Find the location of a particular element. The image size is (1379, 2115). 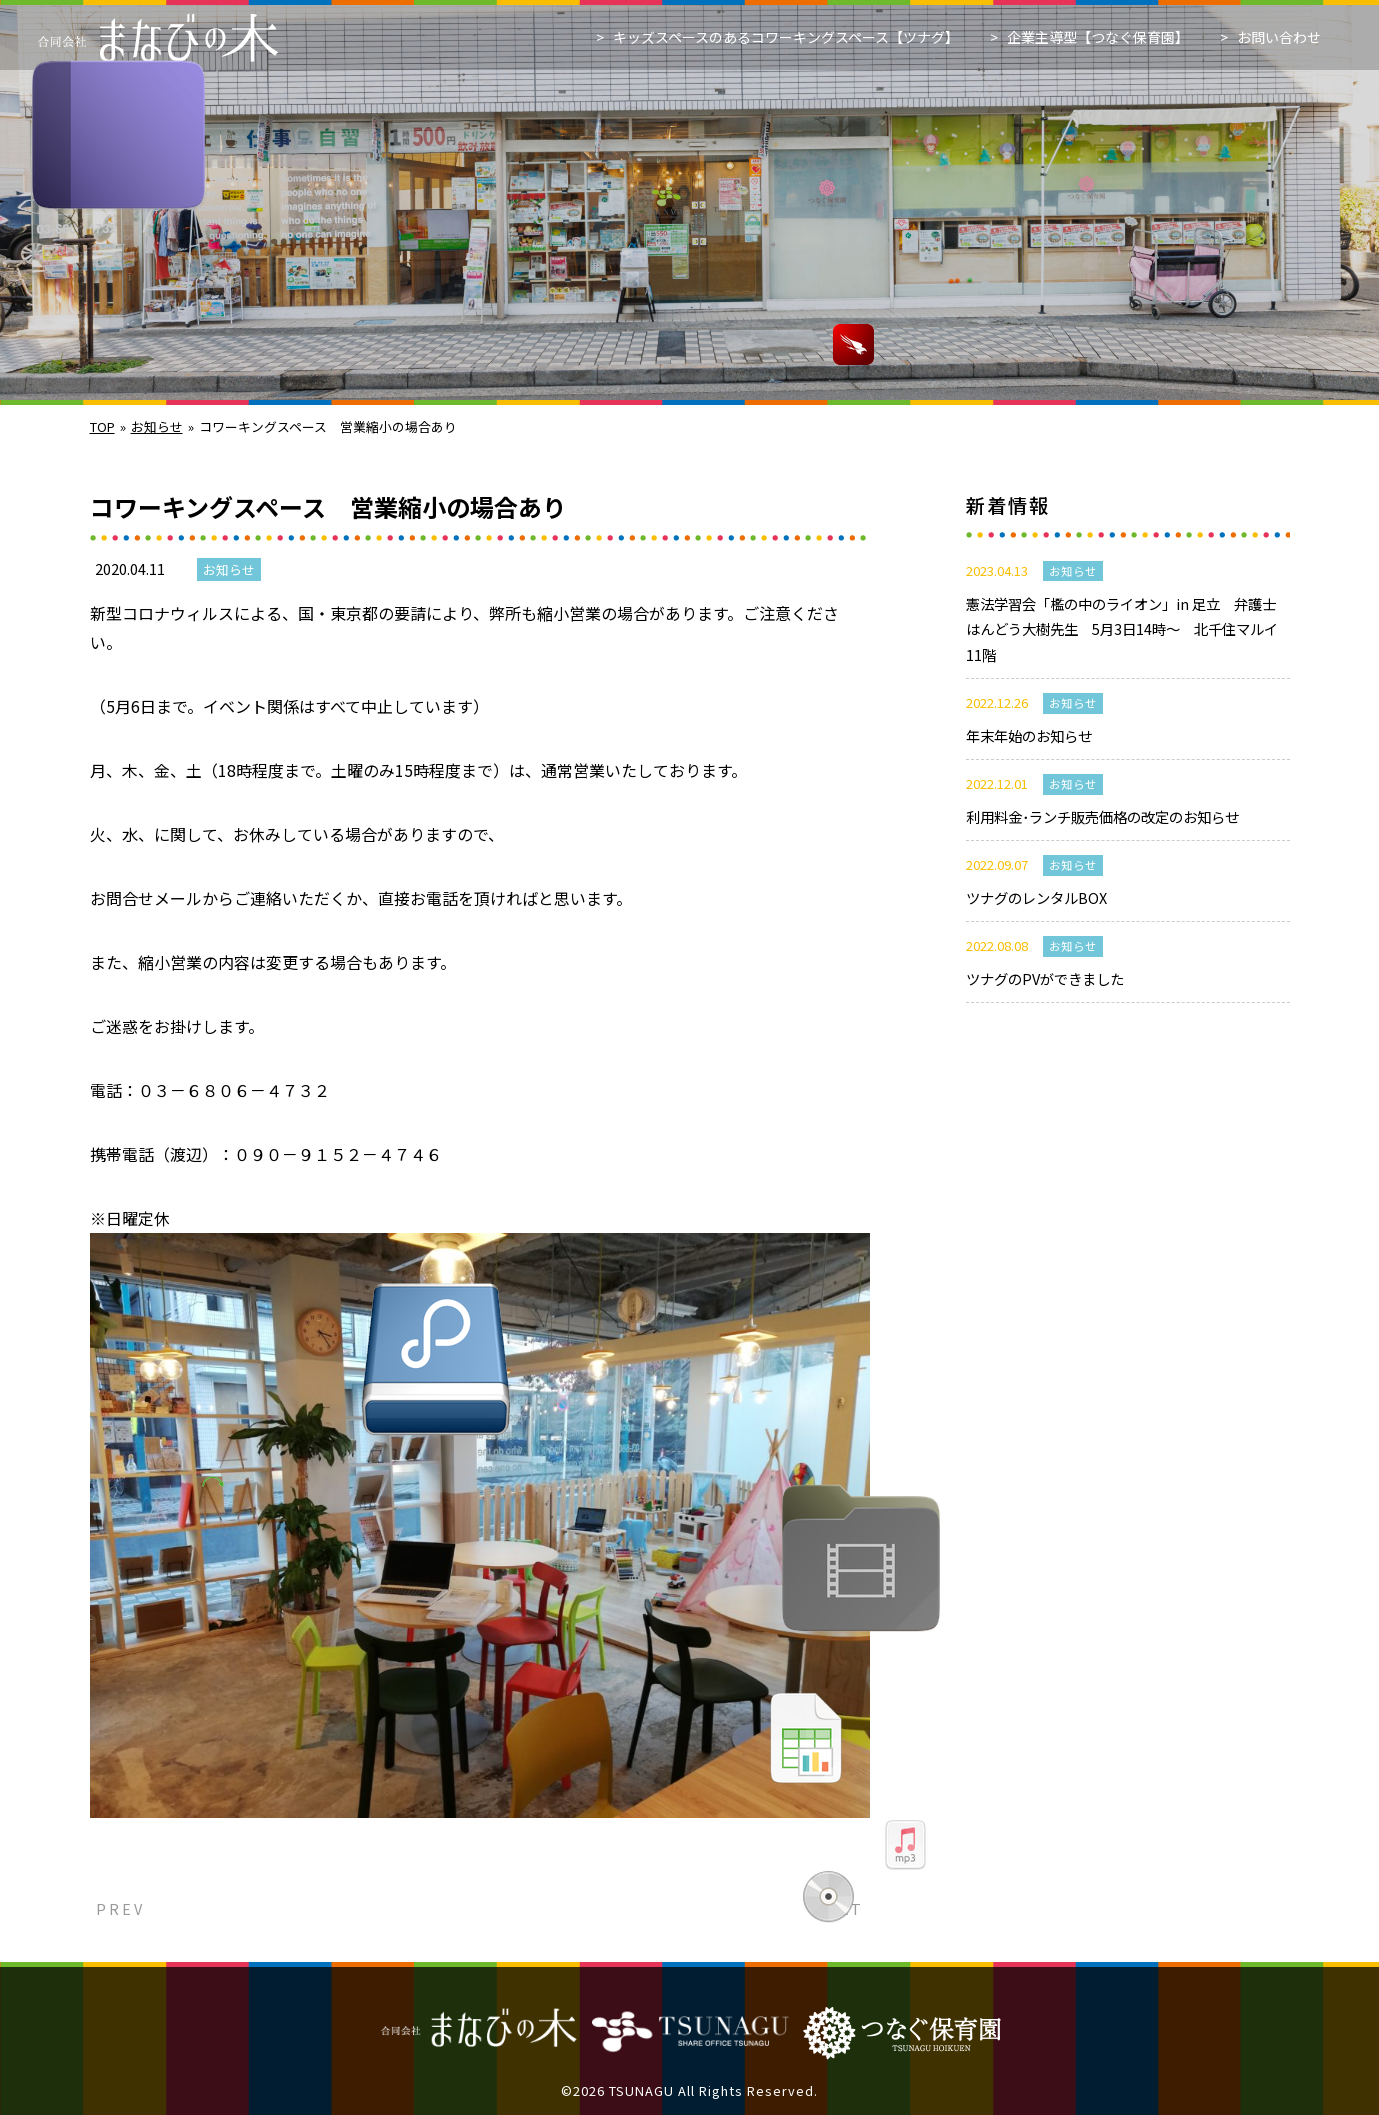

open a spreadsheet file is located at coordinates (806, 1738).